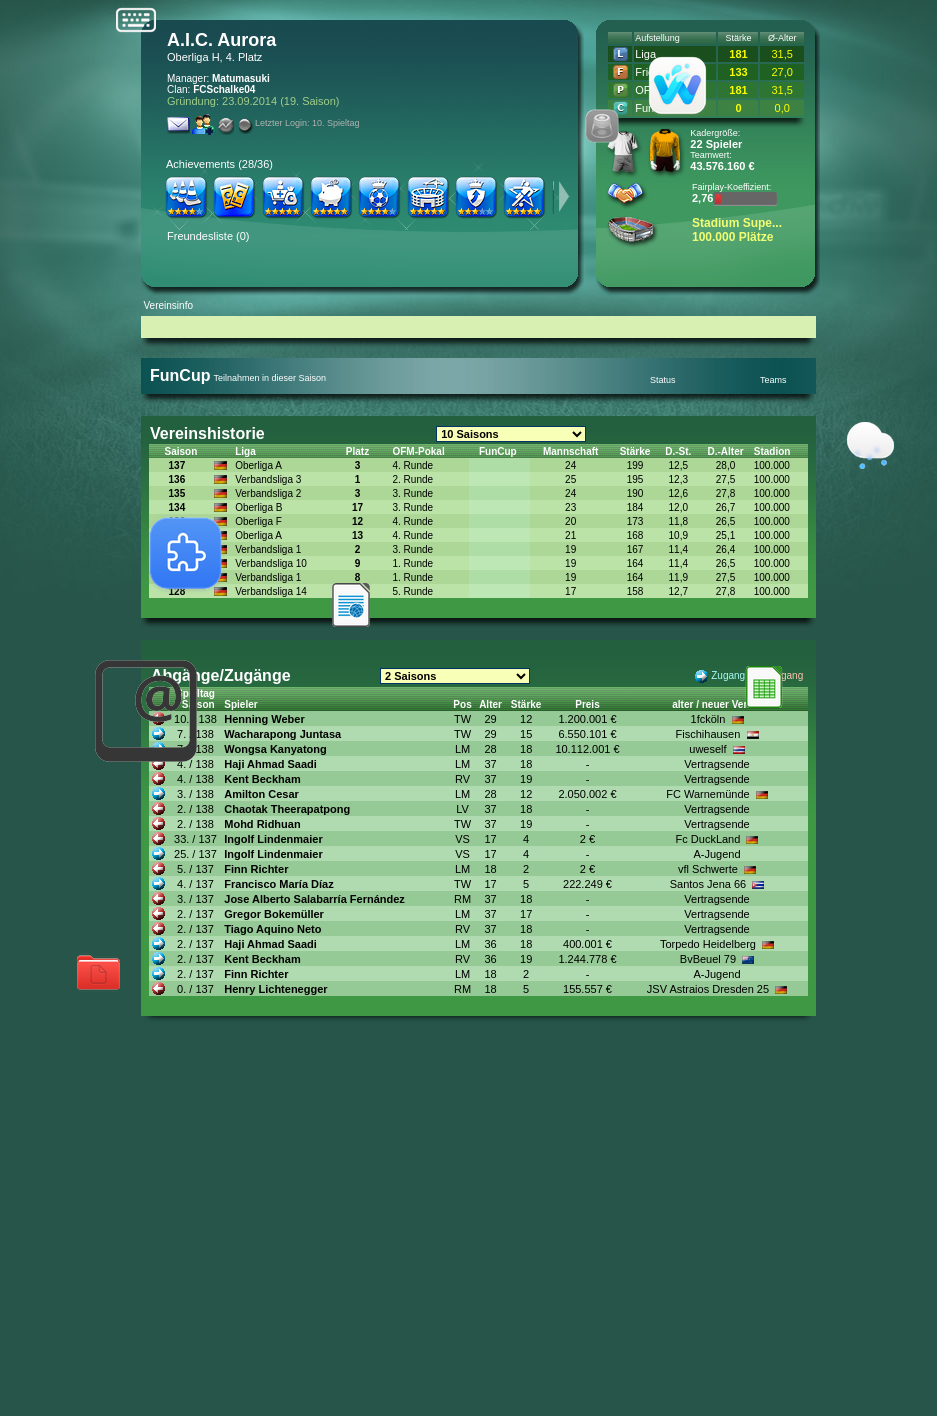  Describe the element at coordinates (98, 972) in the screenshot. I see `open your documents folder` at that location.